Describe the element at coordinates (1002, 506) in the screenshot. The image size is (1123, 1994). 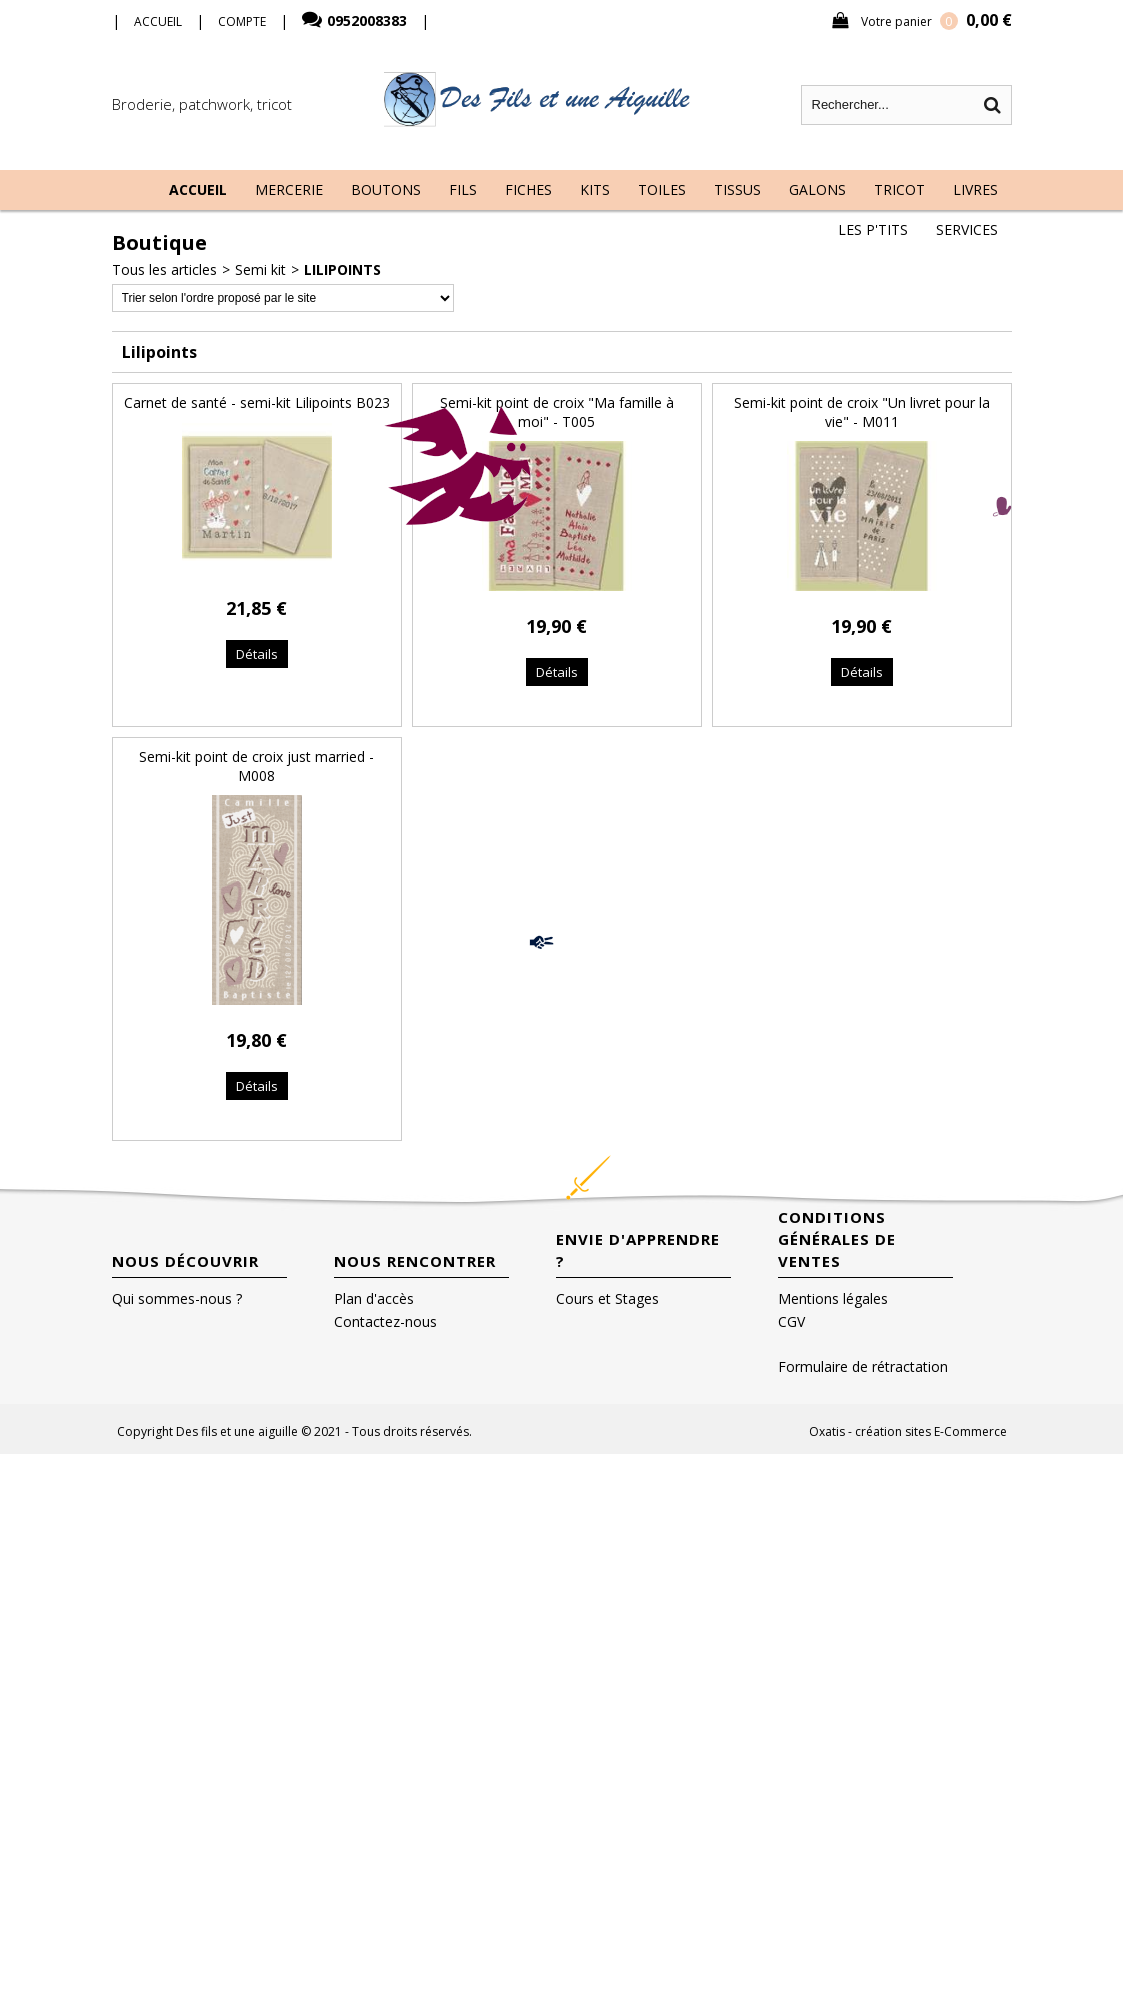
I see `access cooking or recipe features` at that location.